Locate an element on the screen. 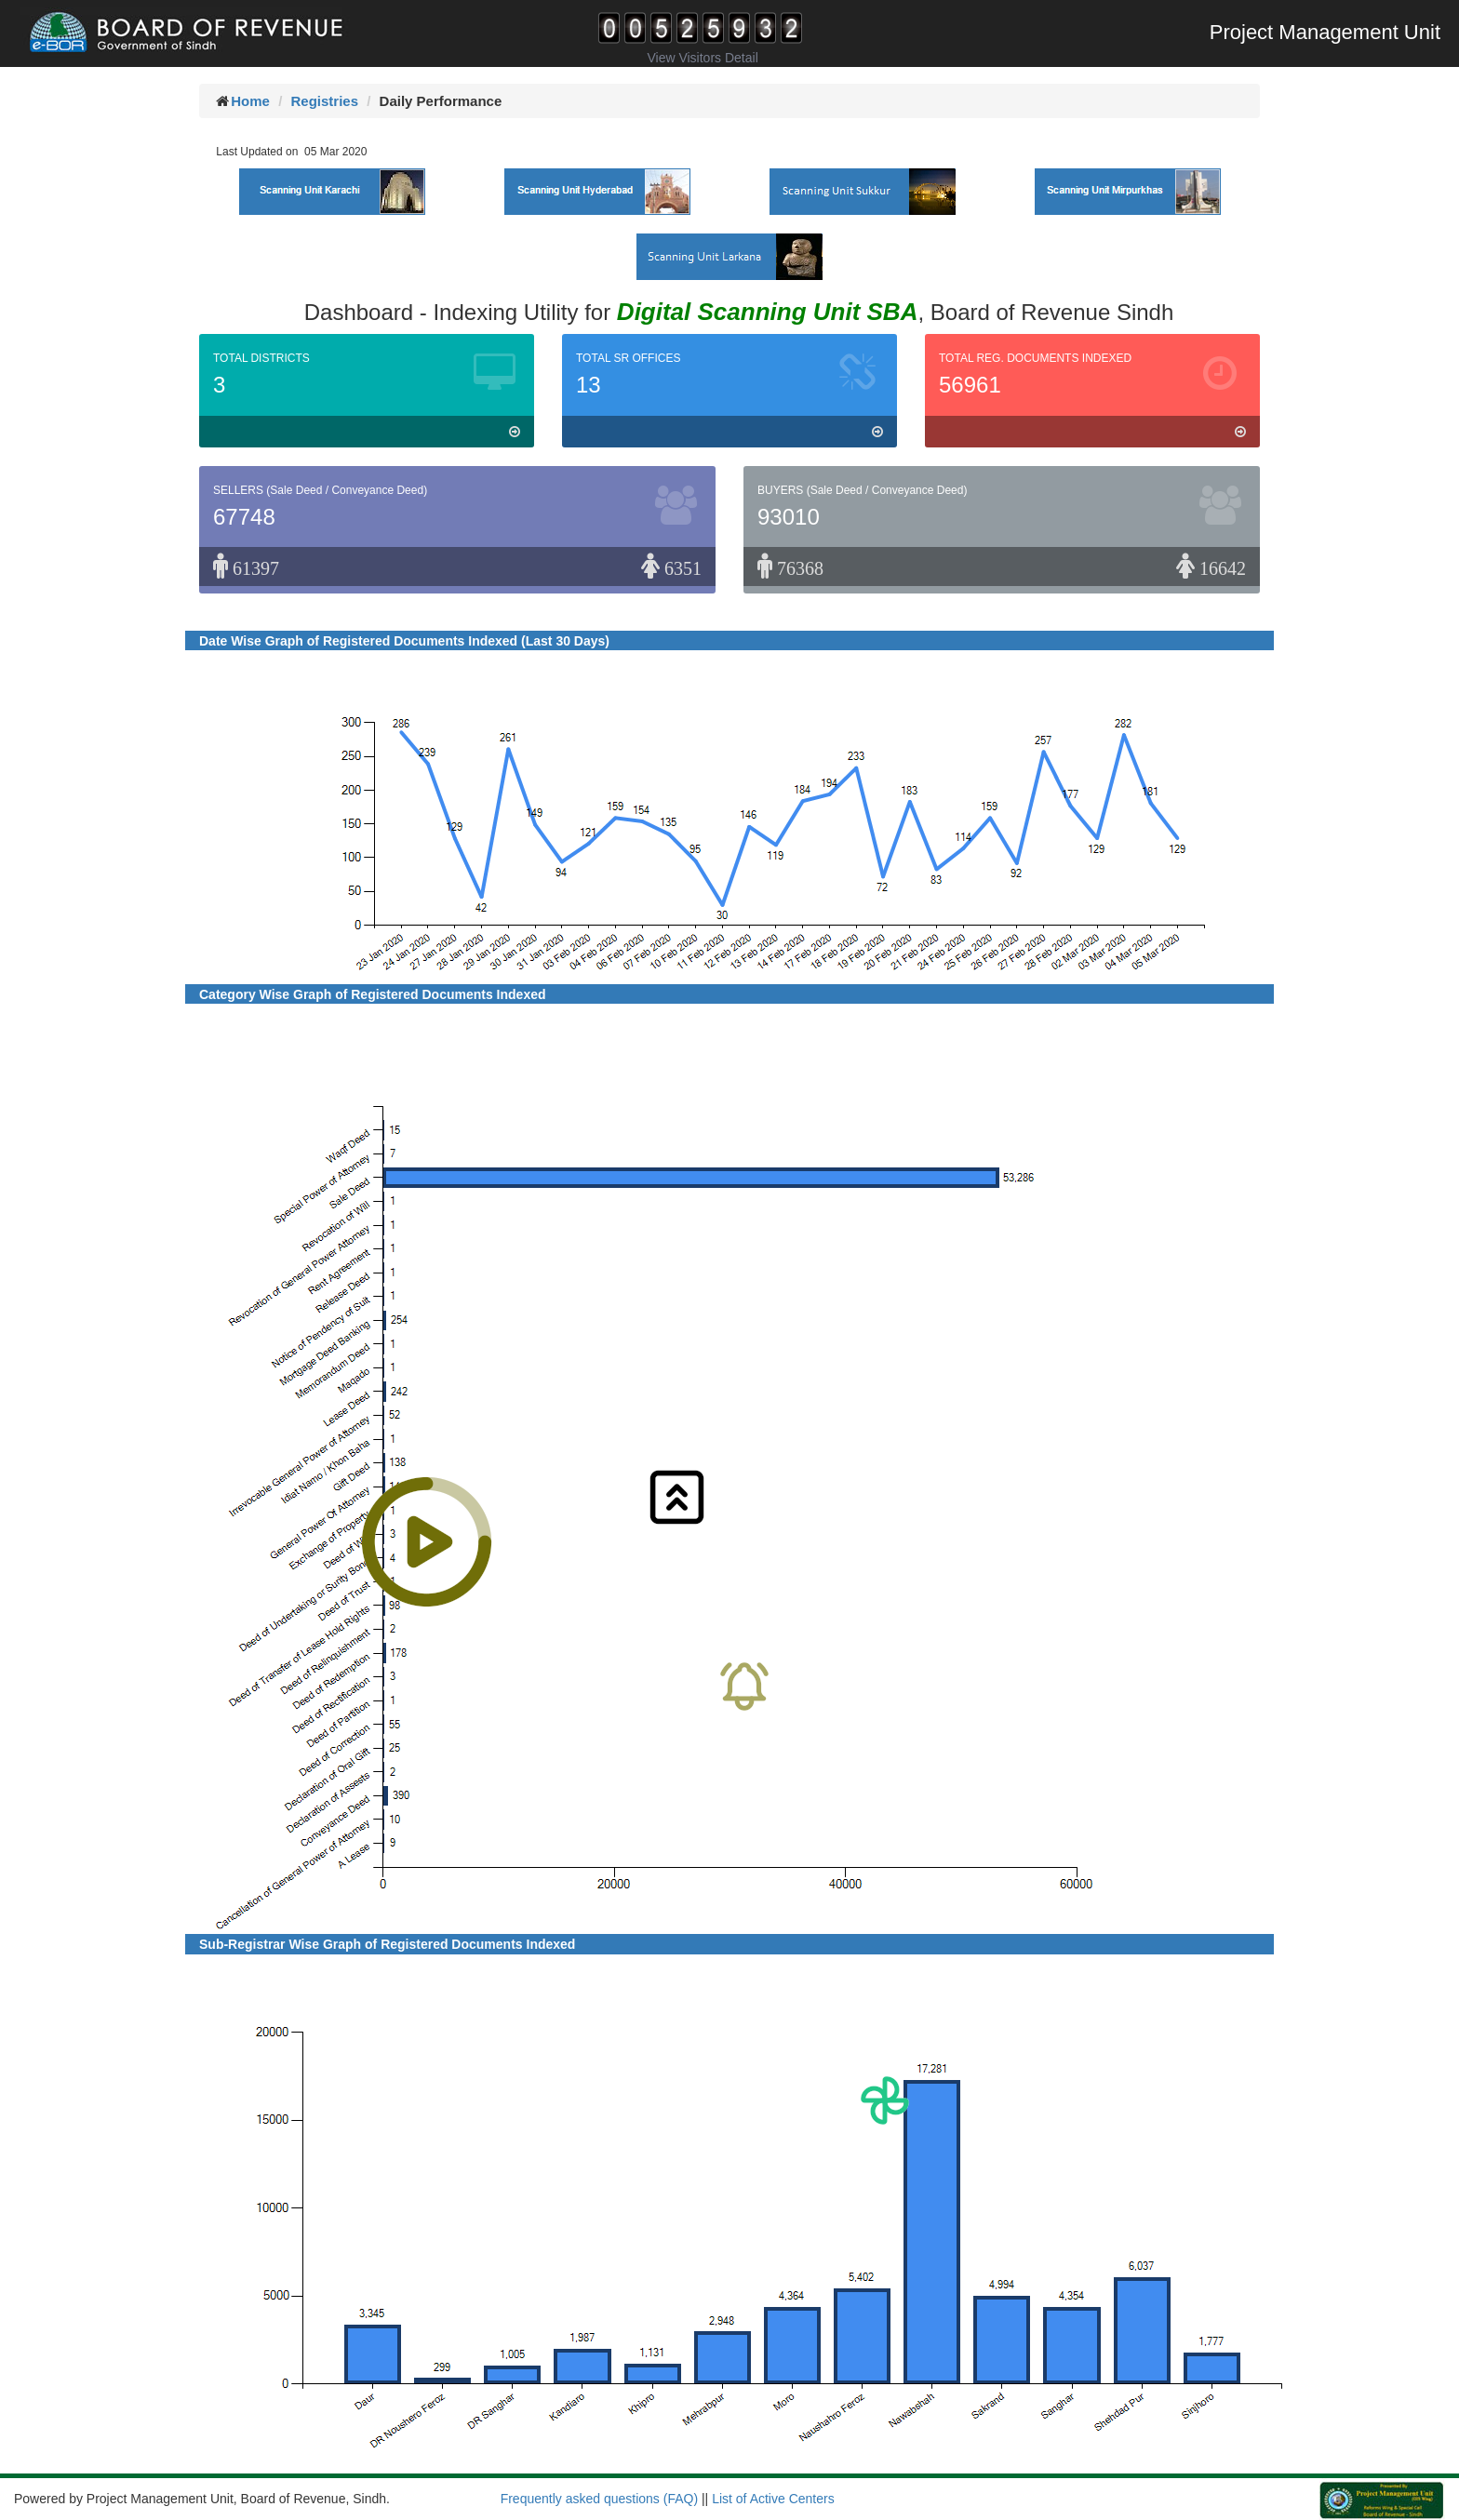  open Parsinta video learning platform is located at coordinates (426, 1541).